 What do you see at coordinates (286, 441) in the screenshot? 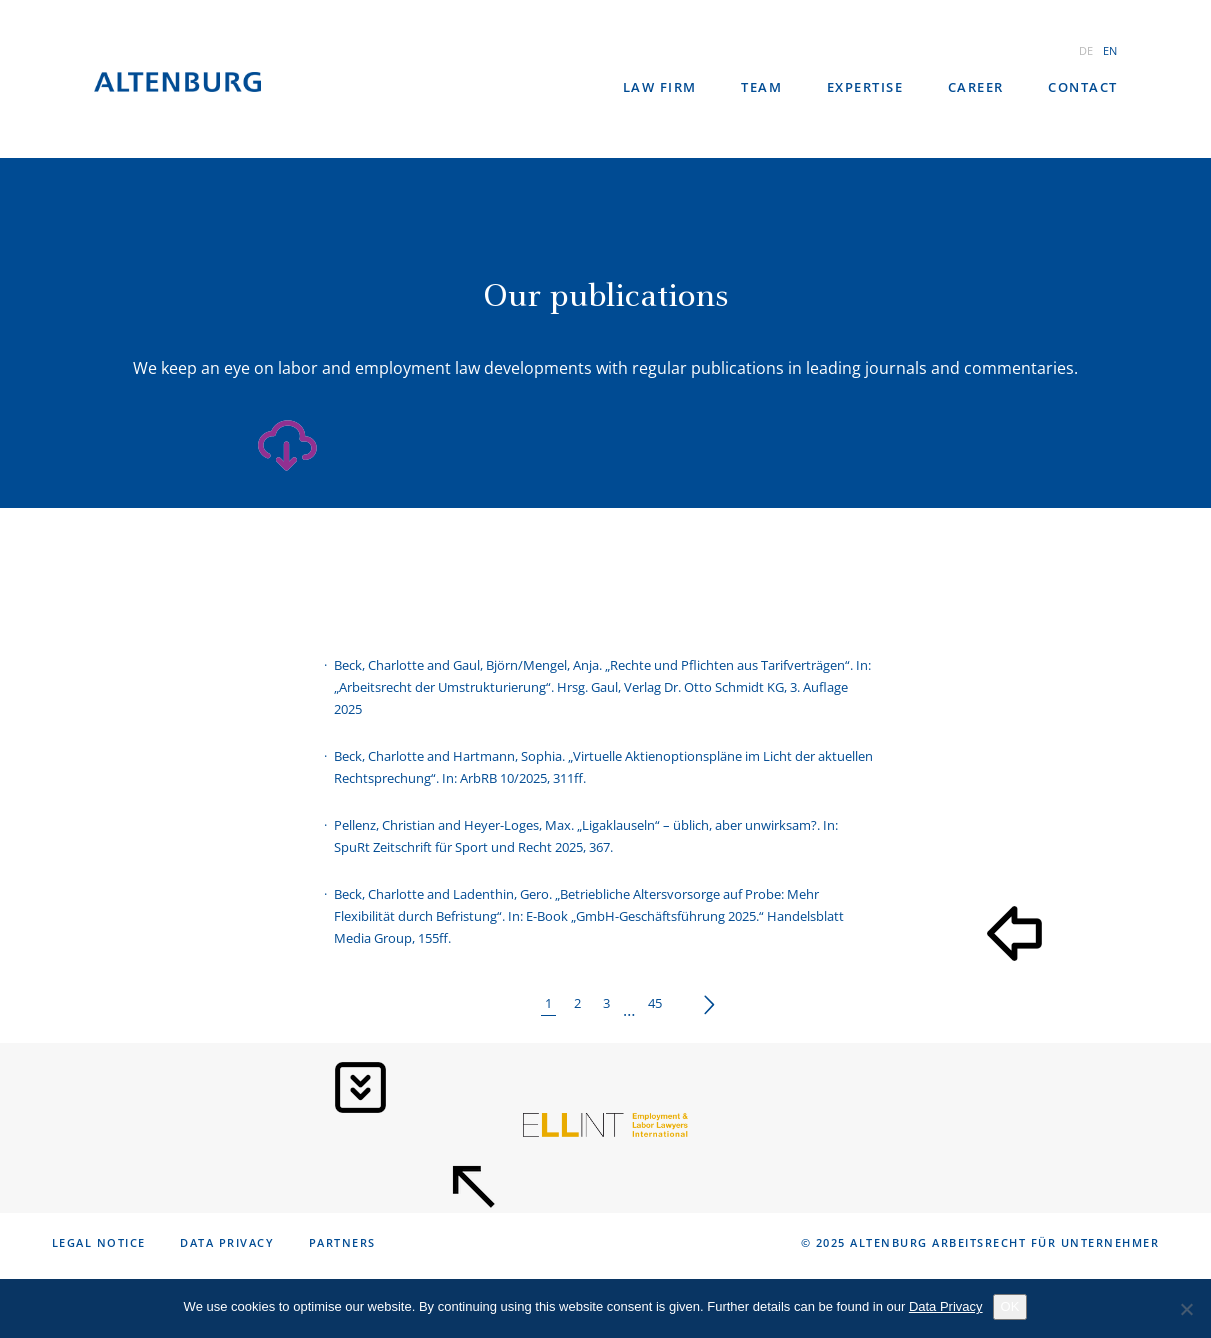
I see `download file from cloud storage` at bounding box center [286, 441].